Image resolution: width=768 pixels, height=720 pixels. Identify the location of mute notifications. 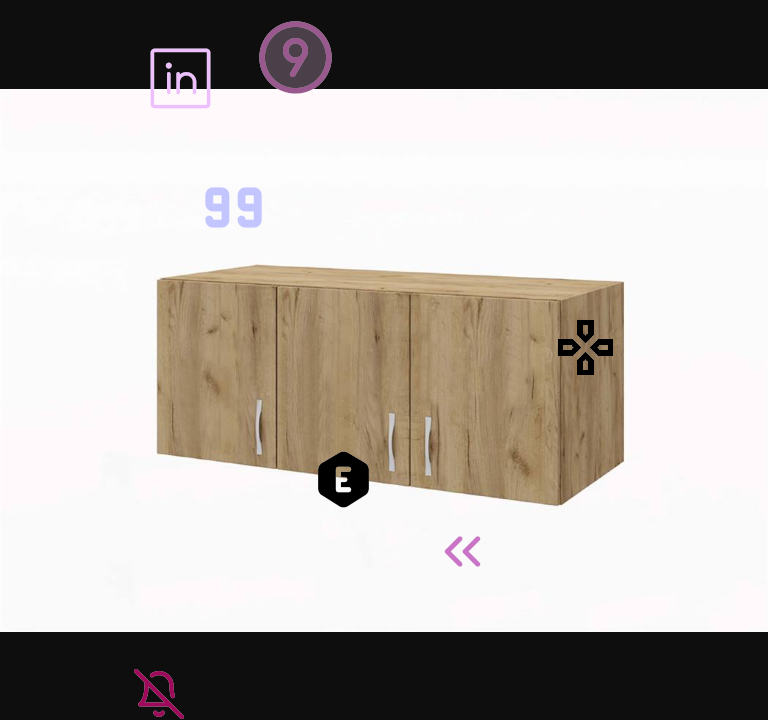
(159, 694).